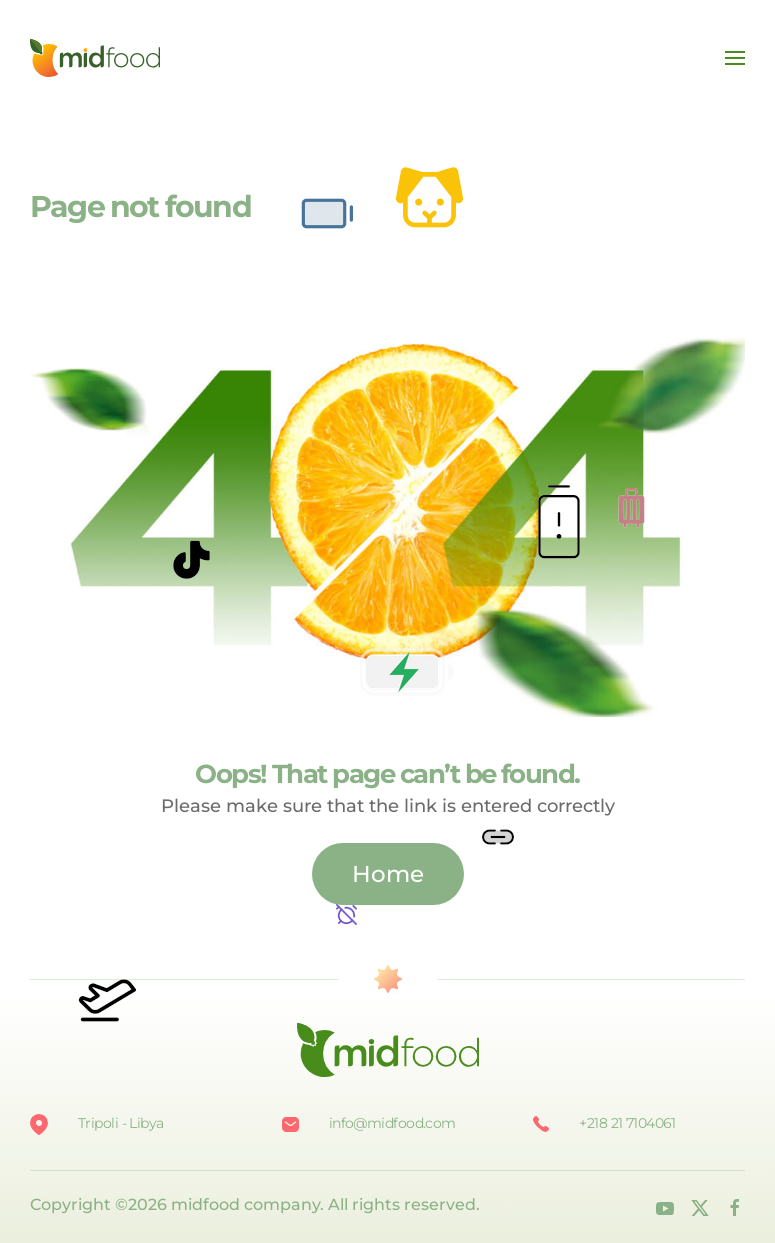 The image size is (775, 1243). What do you see at coordinates (346, 914) in the screenshot?
I see `disable or turn off alarm` at bounding box center [346, 914].